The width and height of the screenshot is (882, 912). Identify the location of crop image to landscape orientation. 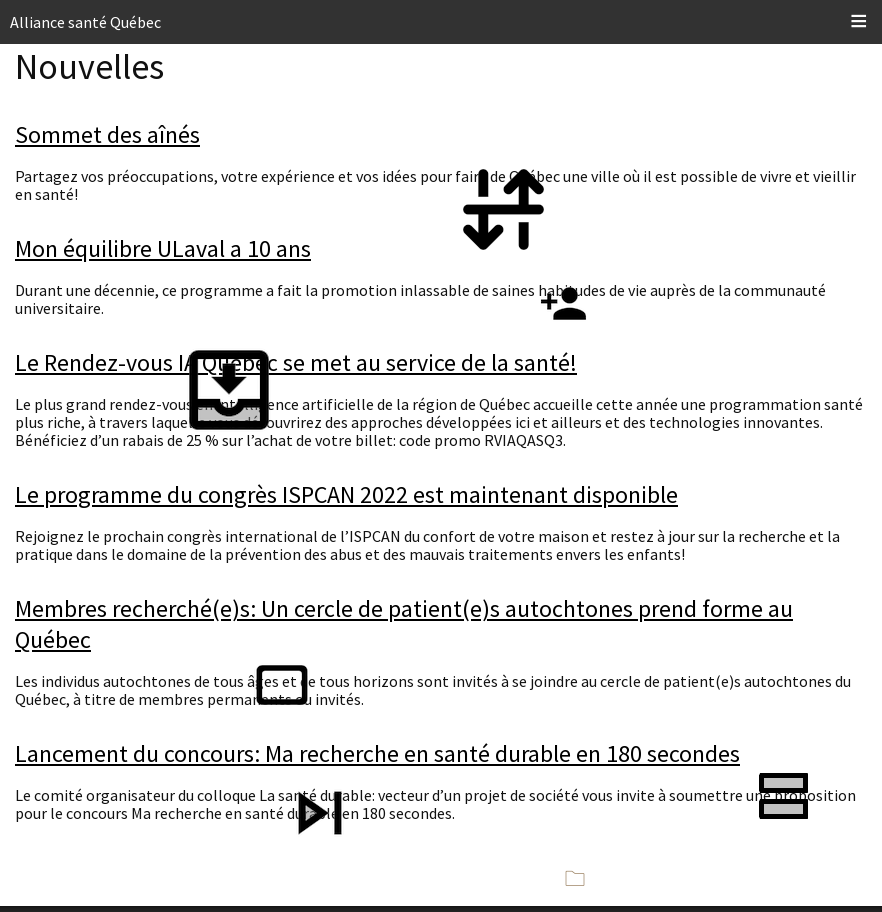
(282, 685).